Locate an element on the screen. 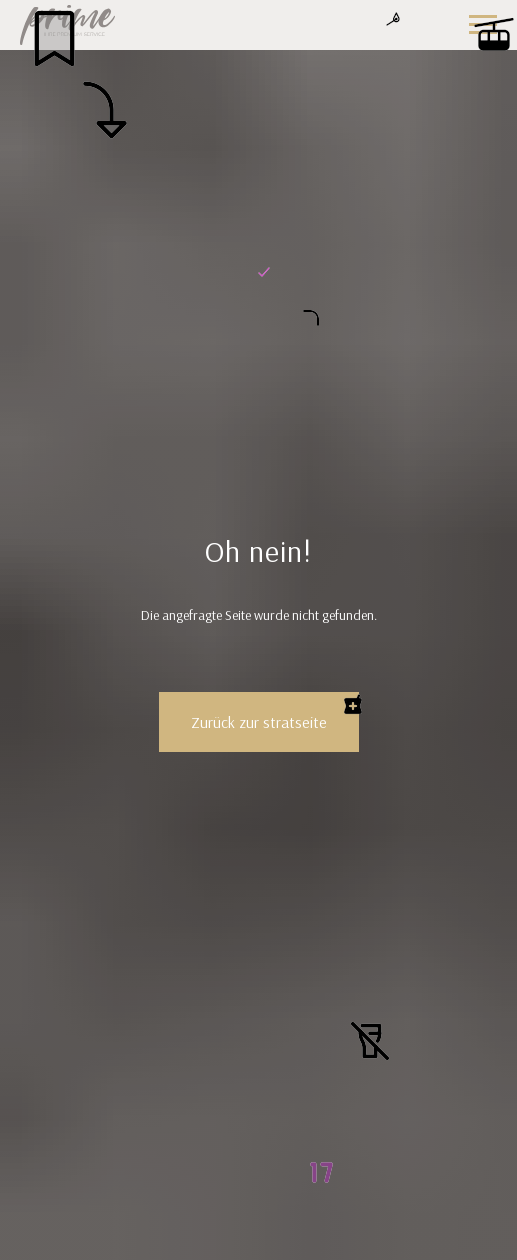  navigate to the next item below is located at coordinates (105, 110).